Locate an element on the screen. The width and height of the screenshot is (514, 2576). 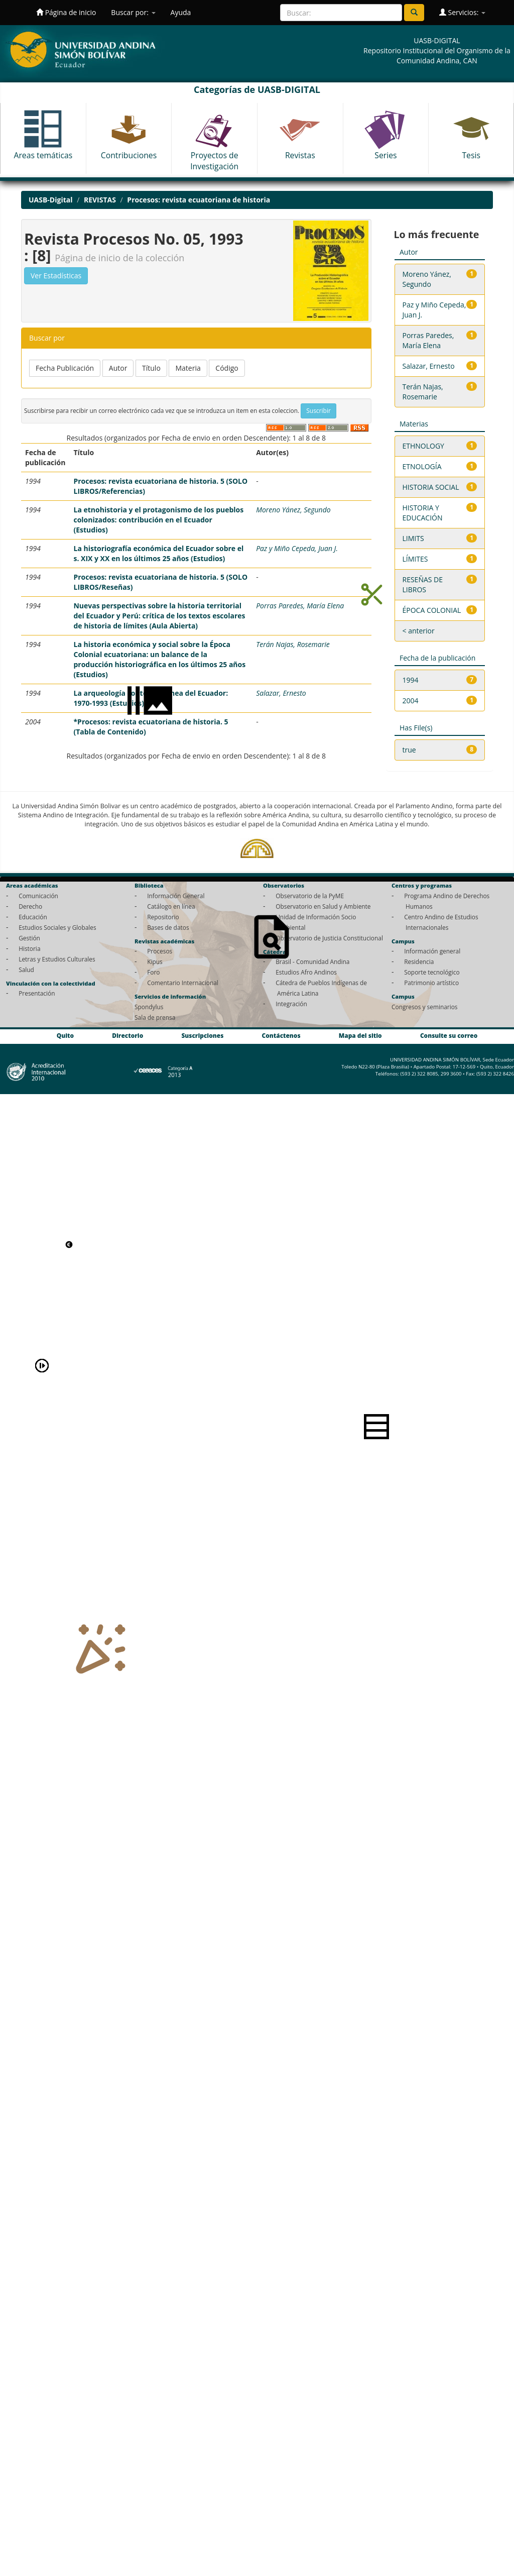
enable burst mode for rapid photo capture is located at coordinates (150, 700).